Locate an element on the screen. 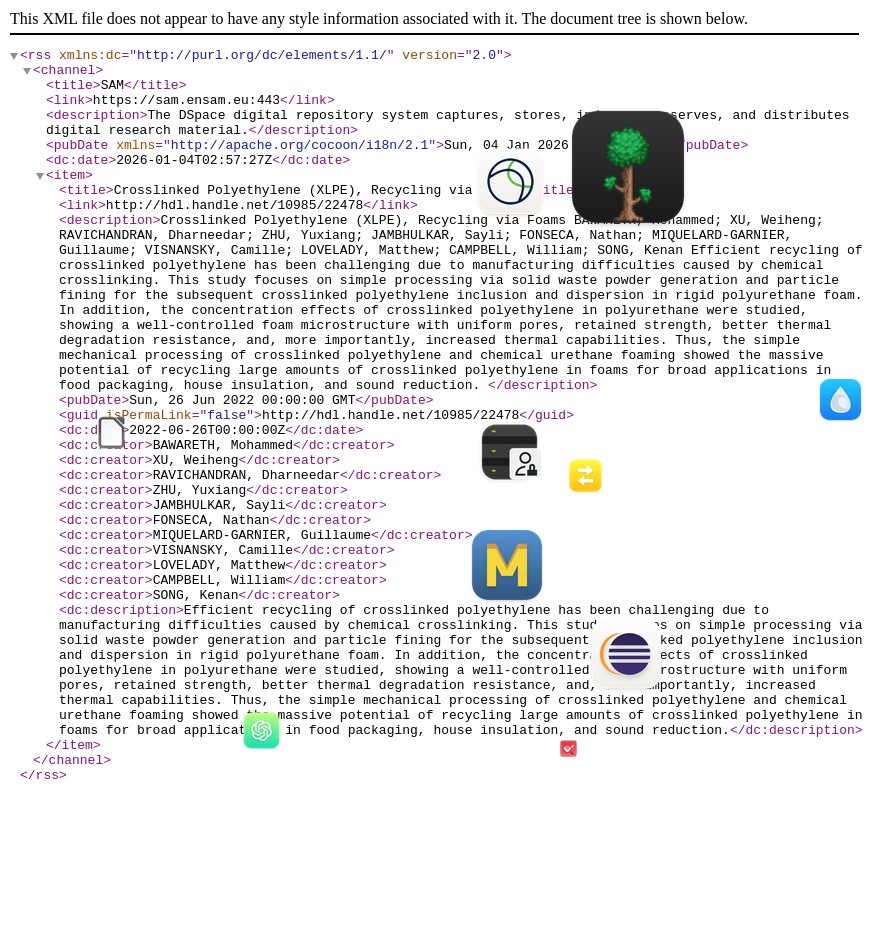 The width and height of the screenshot is (869, 930). open the OpenAI ChatGPT app is located at coordinates (261, 730).